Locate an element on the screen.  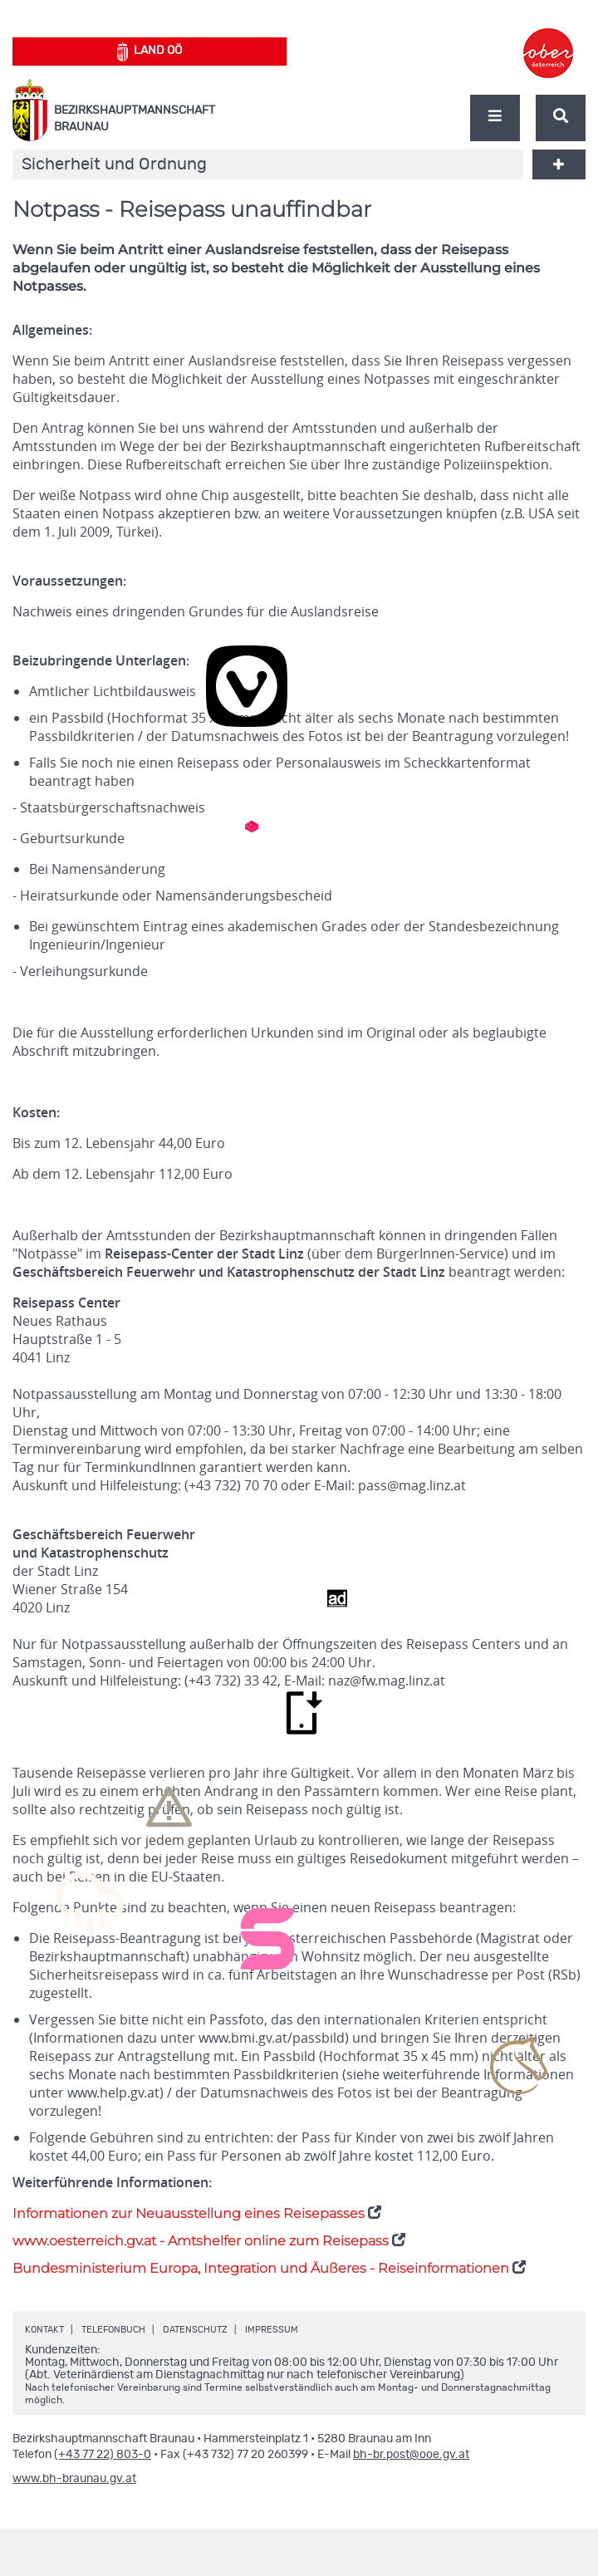
Linux Containers (LXC) logo is located at coordinates (252, 827).